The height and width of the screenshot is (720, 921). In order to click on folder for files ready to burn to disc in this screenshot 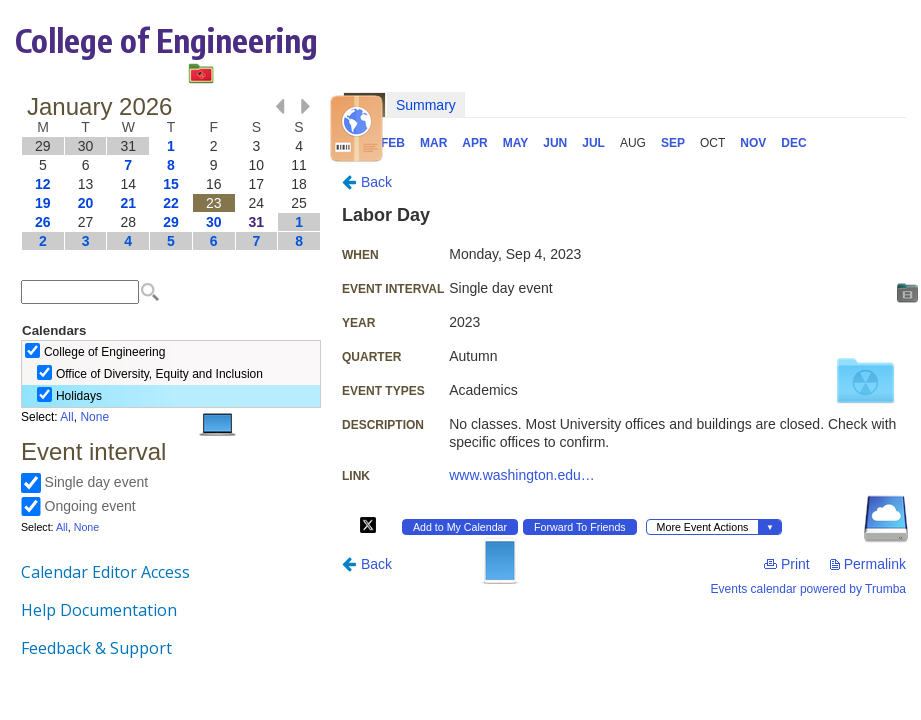, I will do `click(865, 380)`.